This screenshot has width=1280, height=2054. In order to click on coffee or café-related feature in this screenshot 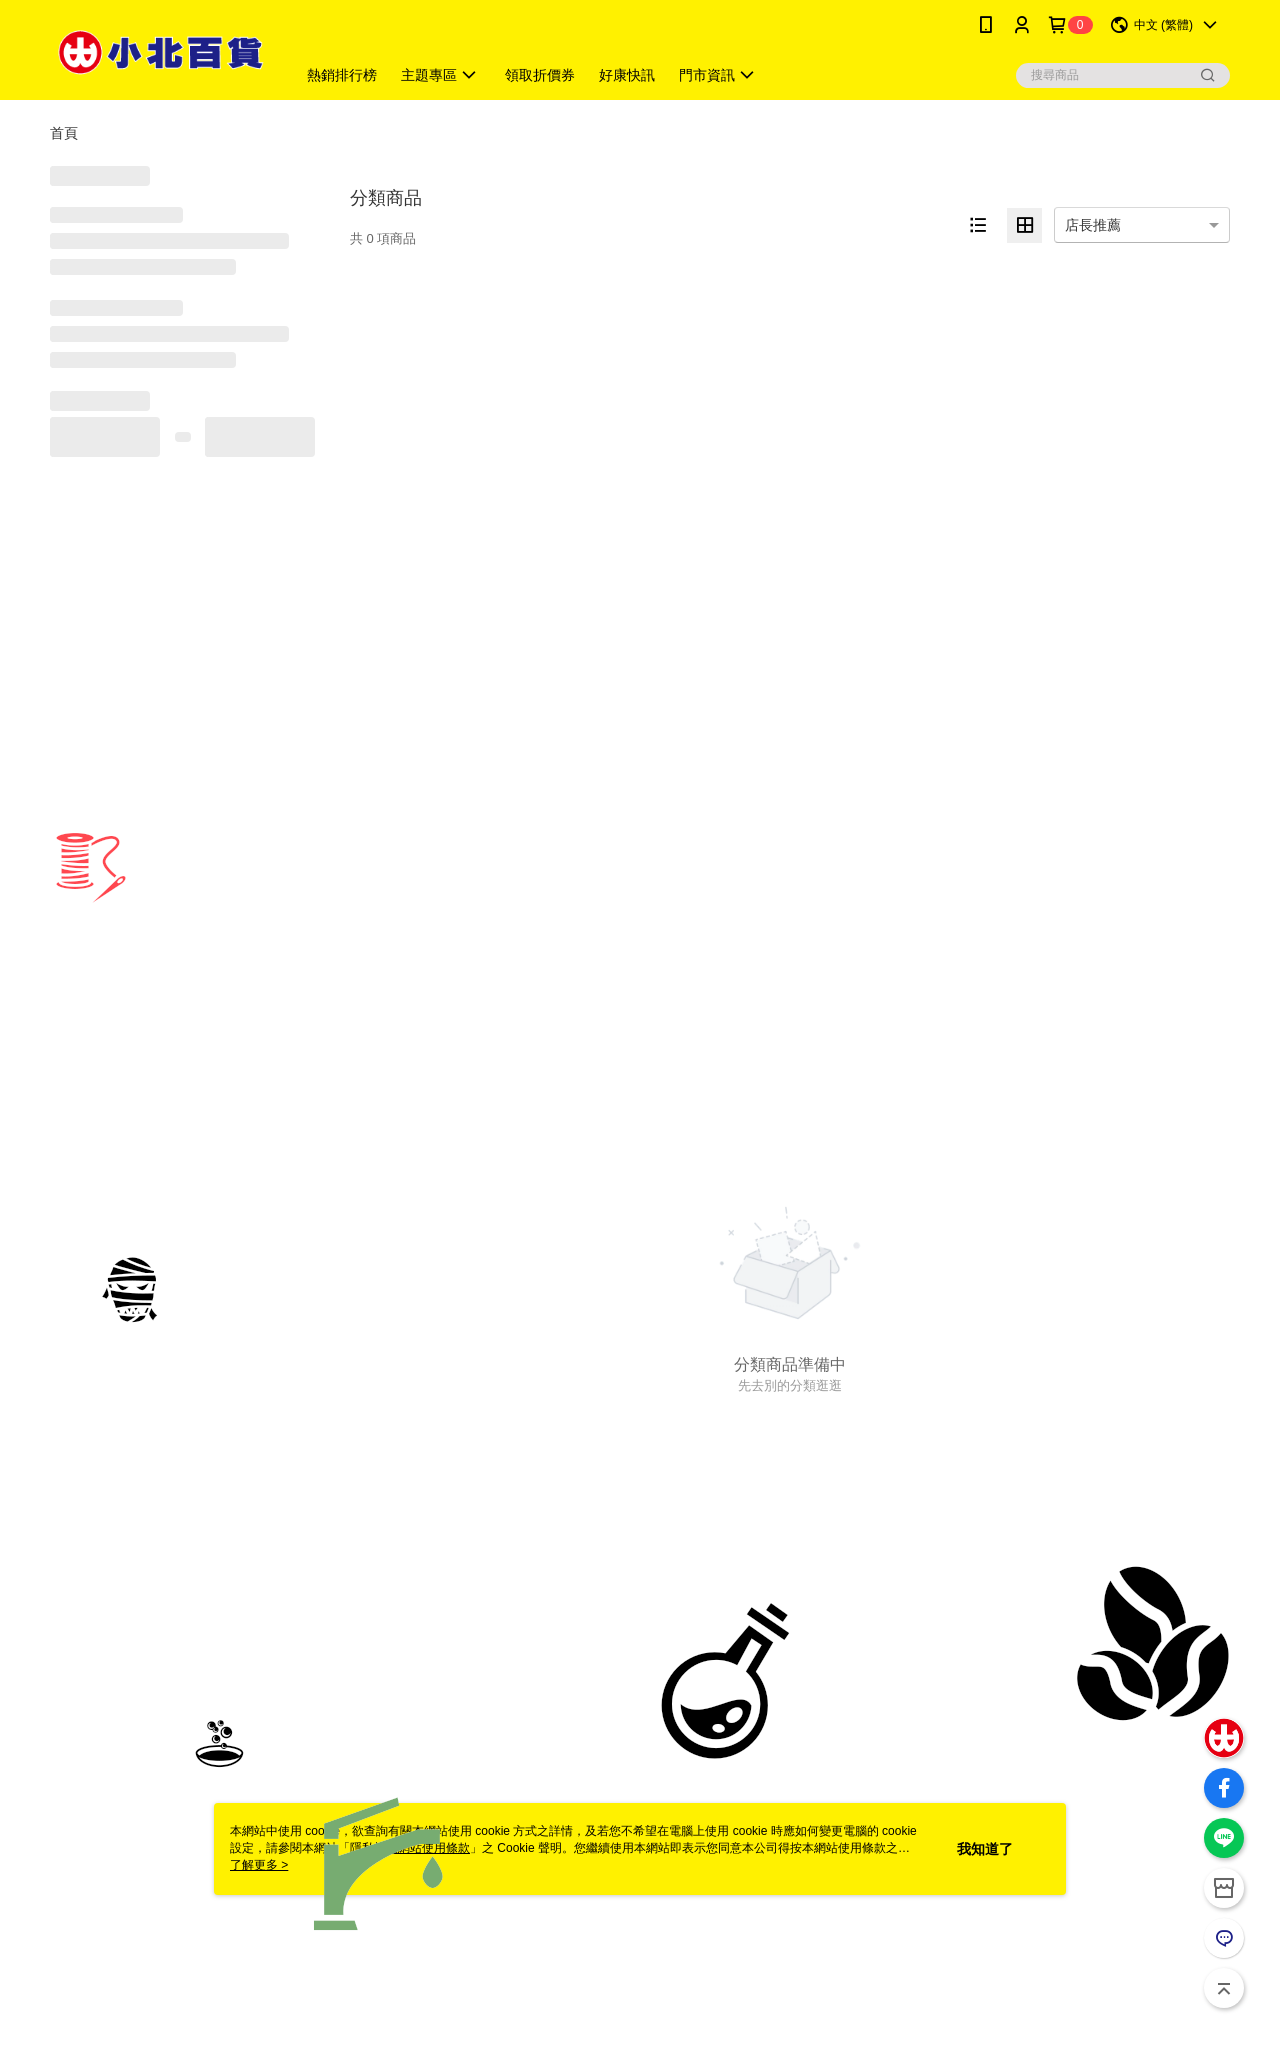, I will do `click(1153, 1642)`.